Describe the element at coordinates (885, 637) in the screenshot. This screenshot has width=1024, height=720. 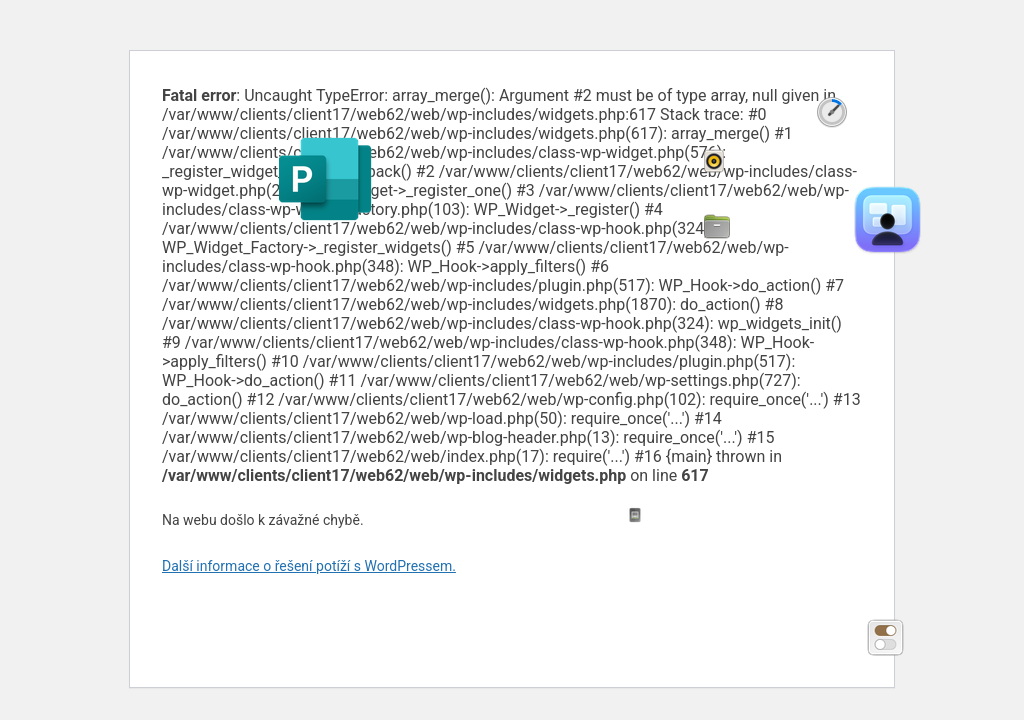
I see `open gnome tweaks to customize system settings` at that location.